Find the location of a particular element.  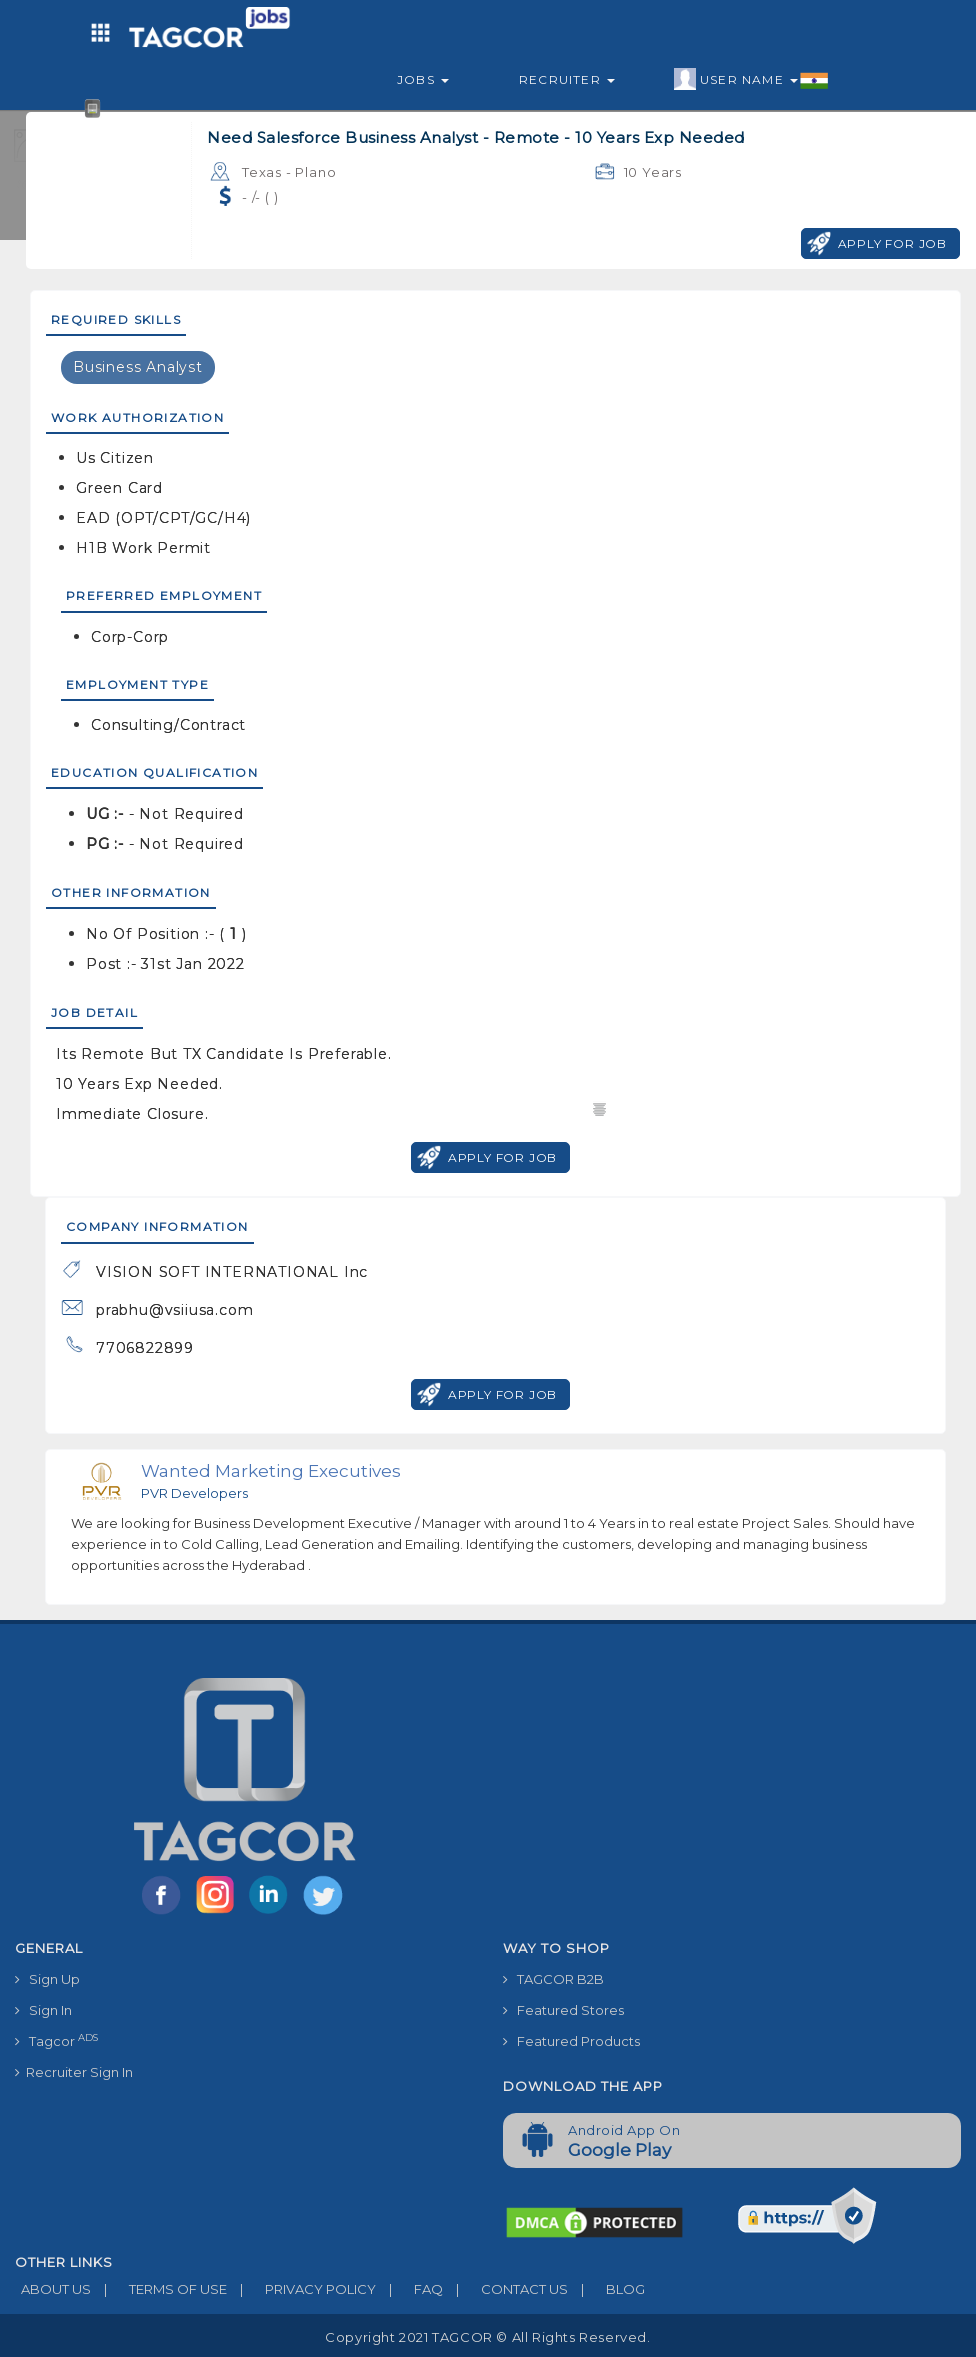

NES game ROM file is located at coordinates (92, 108).